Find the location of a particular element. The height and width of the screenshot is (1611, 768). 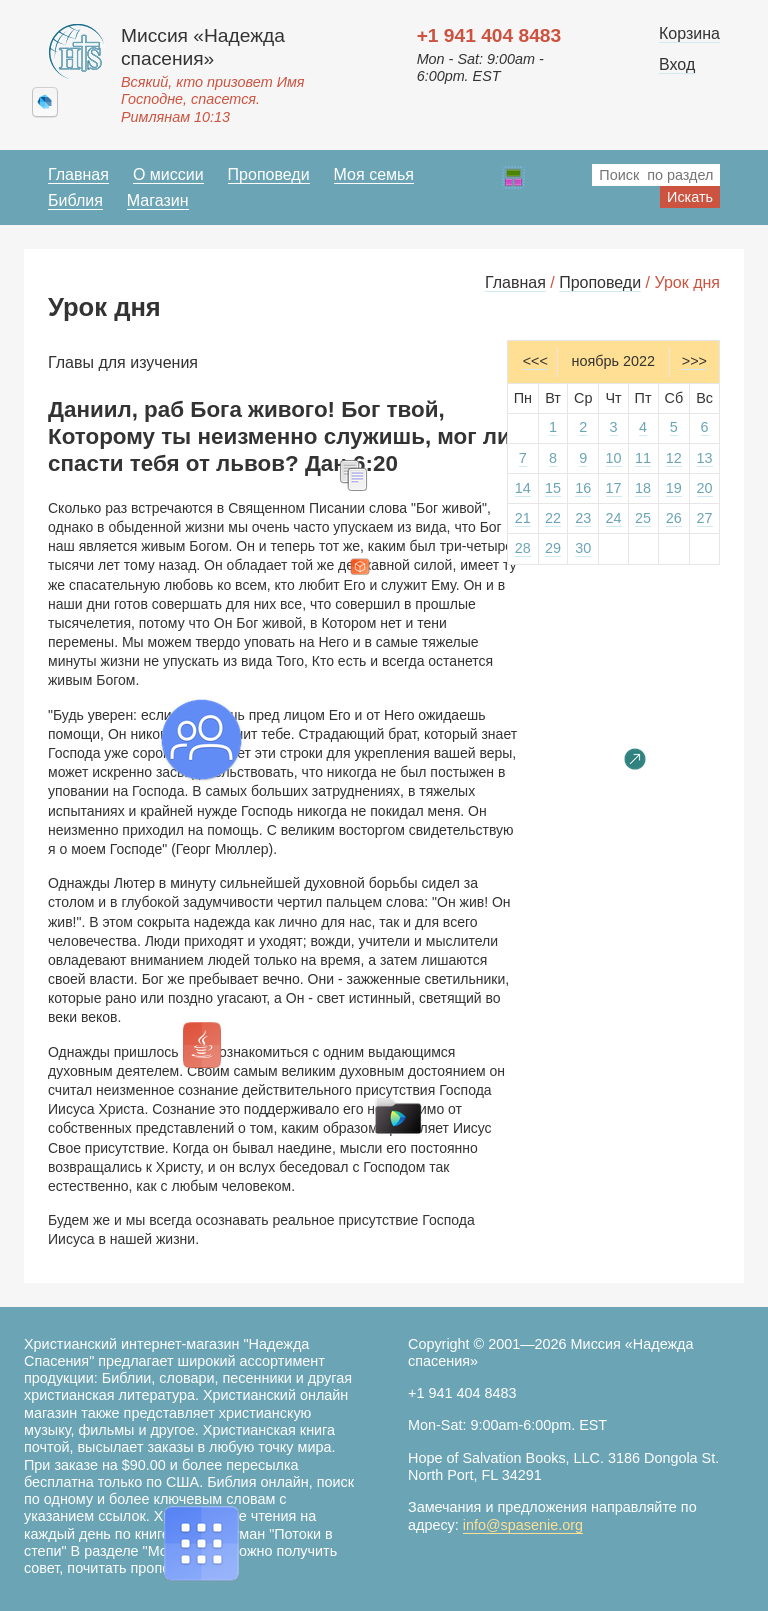

indicates a symbolic link or shortcut to another file is located at coordinates (635, 759).